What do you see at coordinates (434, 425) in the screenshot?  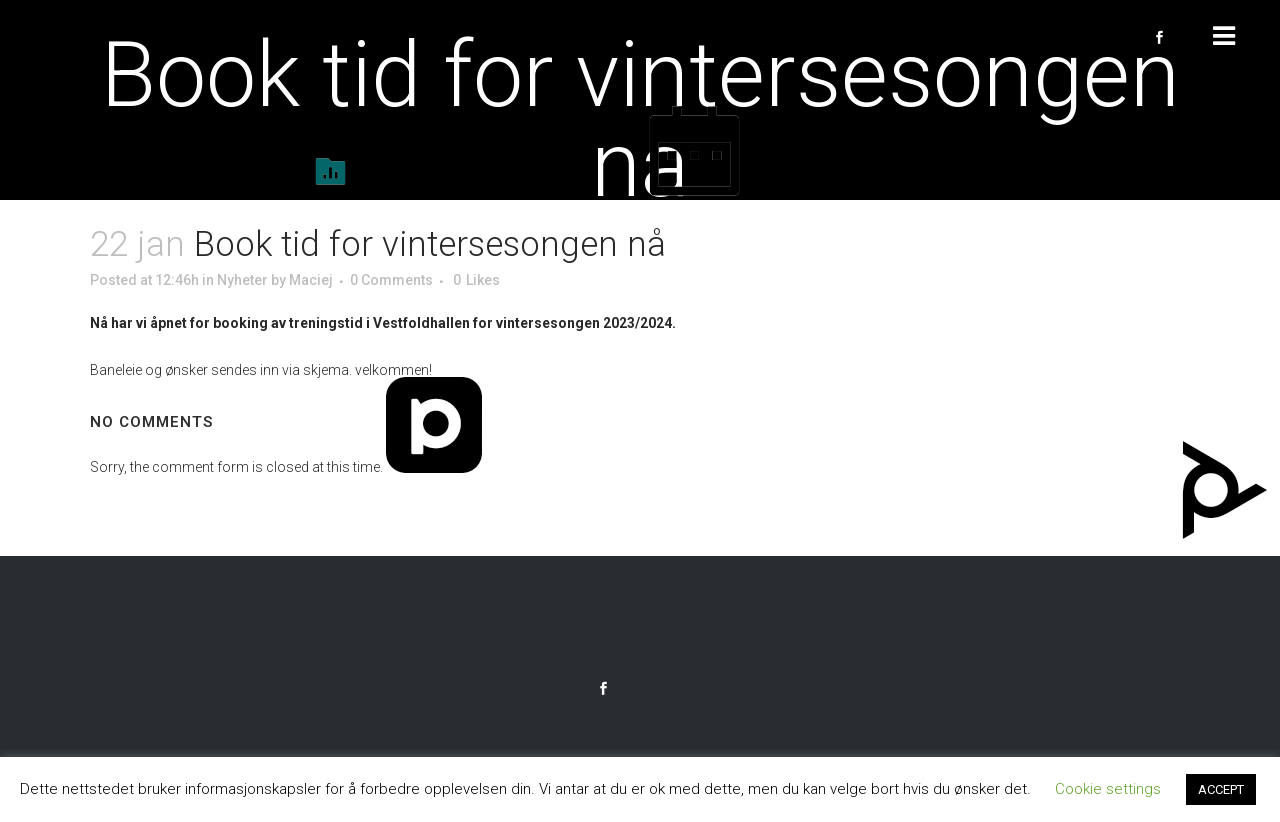 I see `open pixiv app` at bounding box center [434, 425].